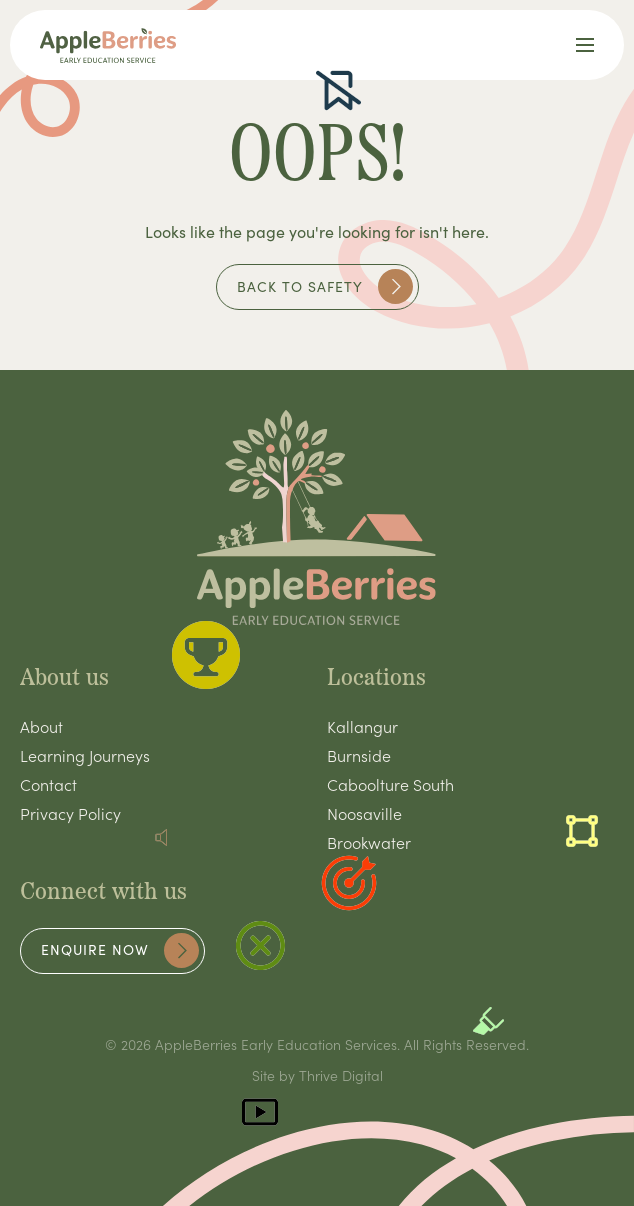 This screenshot has height=1206, width=634. I want to click on remove bookmark from saved items, so click(338, 90).